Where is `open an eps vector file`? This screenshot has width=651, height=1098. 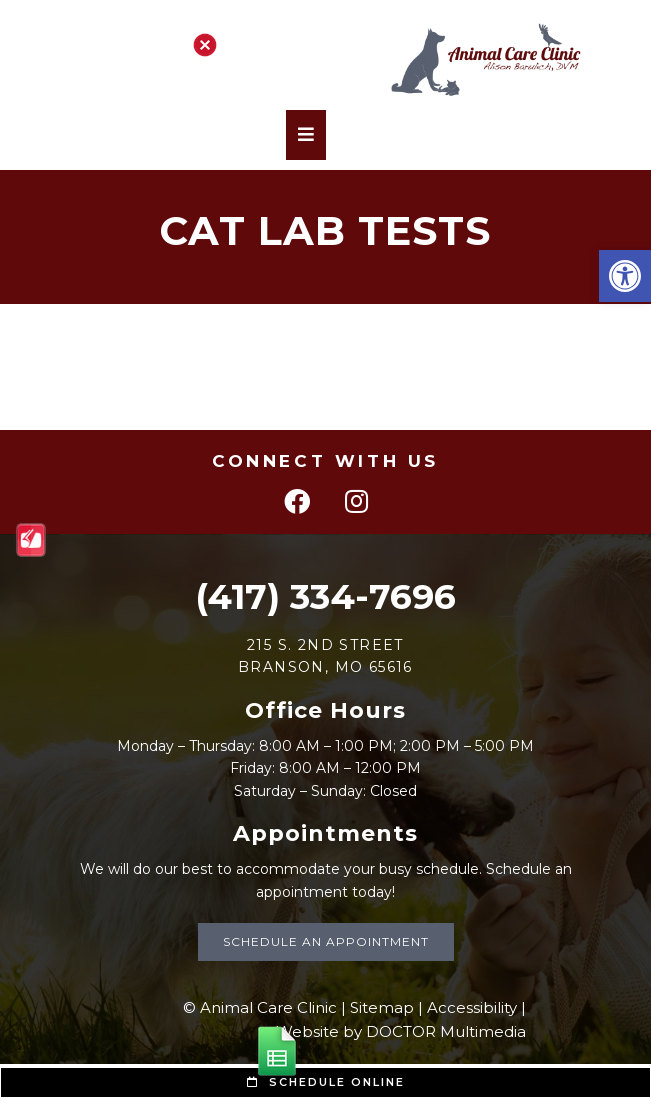 open an eps vector file is located at coordinates (31, 540).